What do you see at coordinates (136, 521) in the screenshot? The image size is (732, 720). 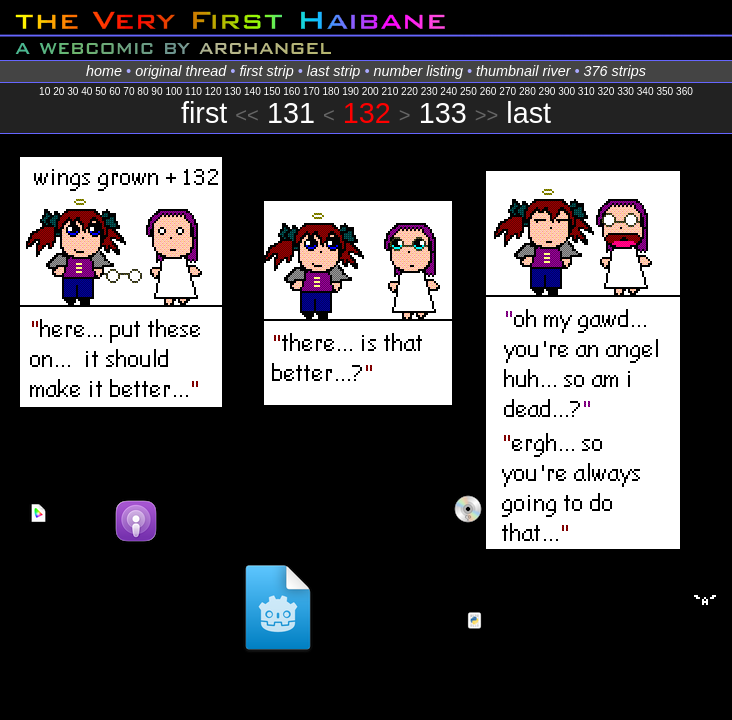 I see `open the apple podcasts app` at bounding box center [136, 521].